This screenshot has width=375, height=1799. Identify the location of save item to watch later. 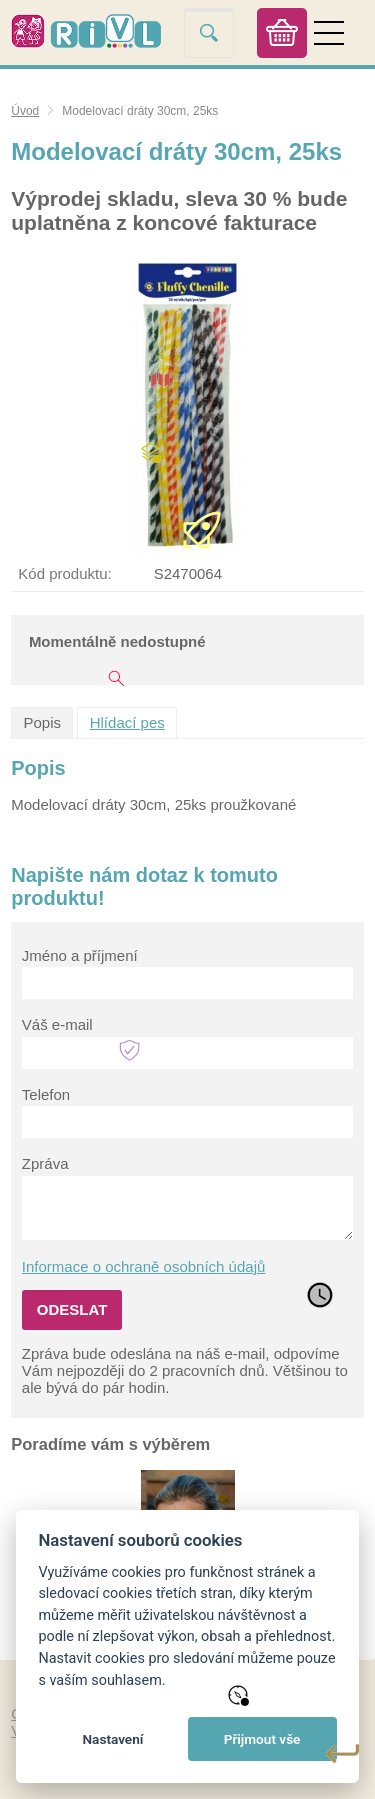
(320, 1295).